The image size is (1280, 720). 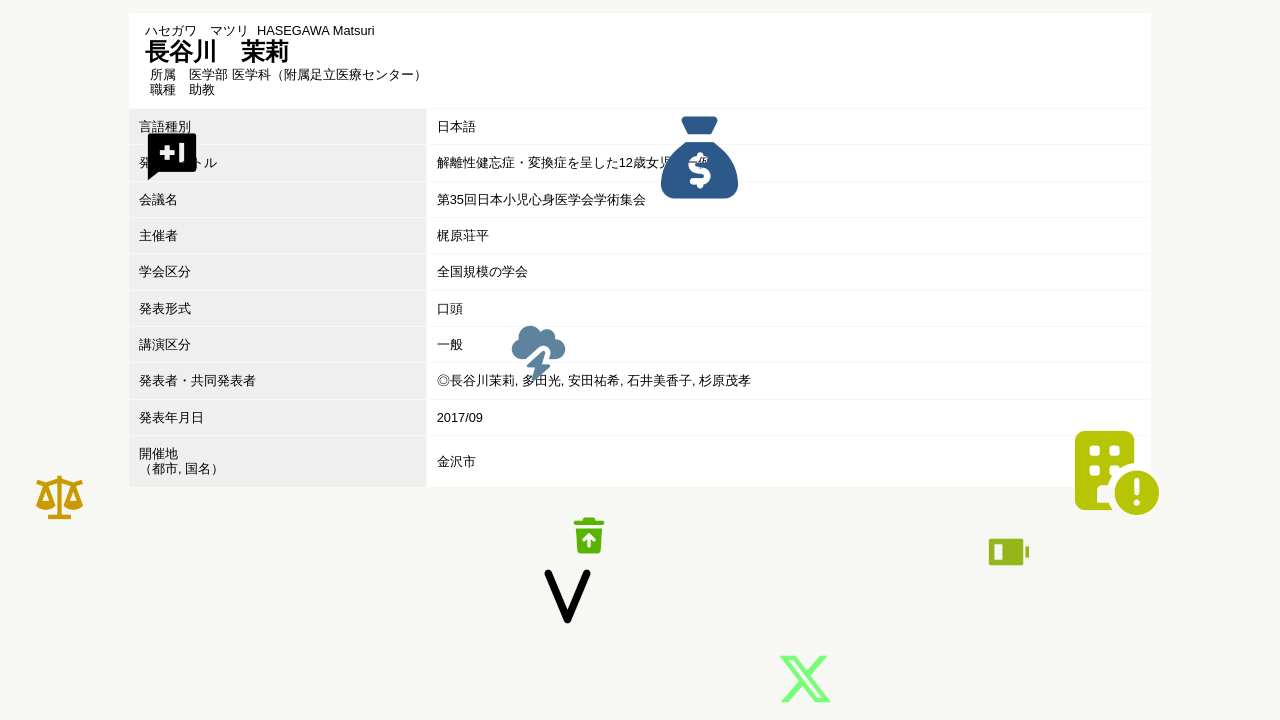 What do you see at coordinates (1008, 552) in the screenshot?
I see `indicates low battery status` at bounding box center [1008, 552].